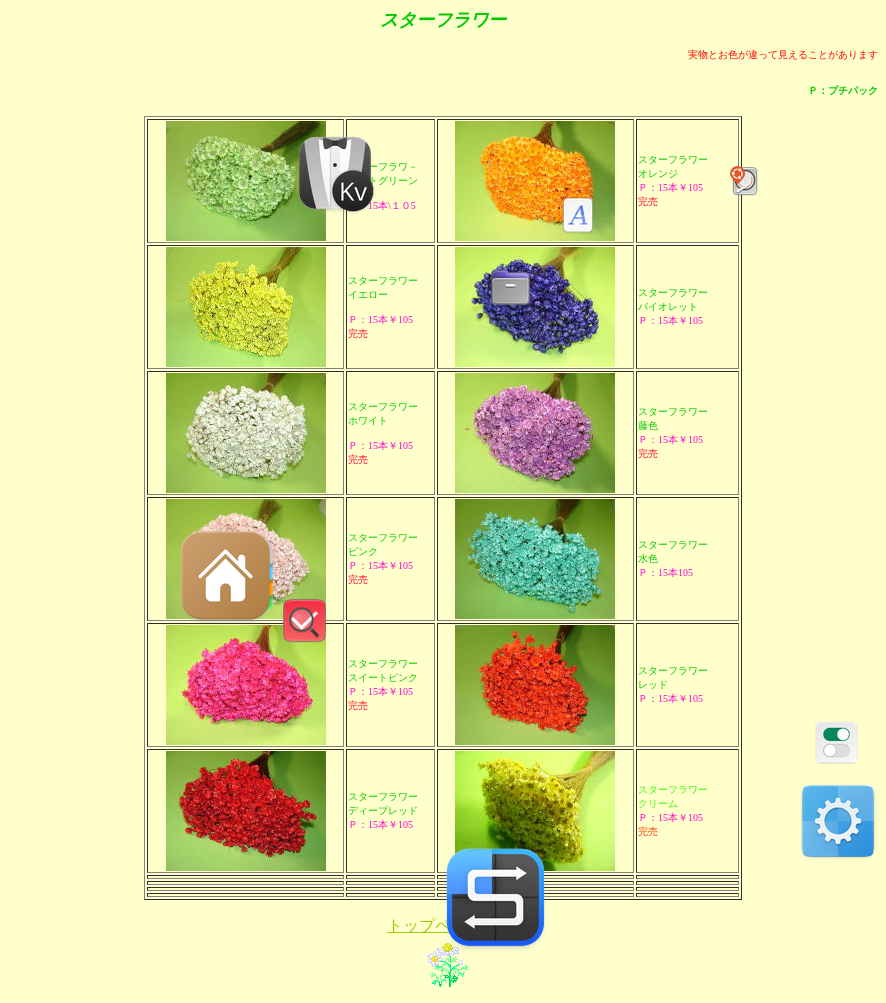 This screenshot has width=886, height=1003. I want to click on an OpenType font file, so click(578, 215).